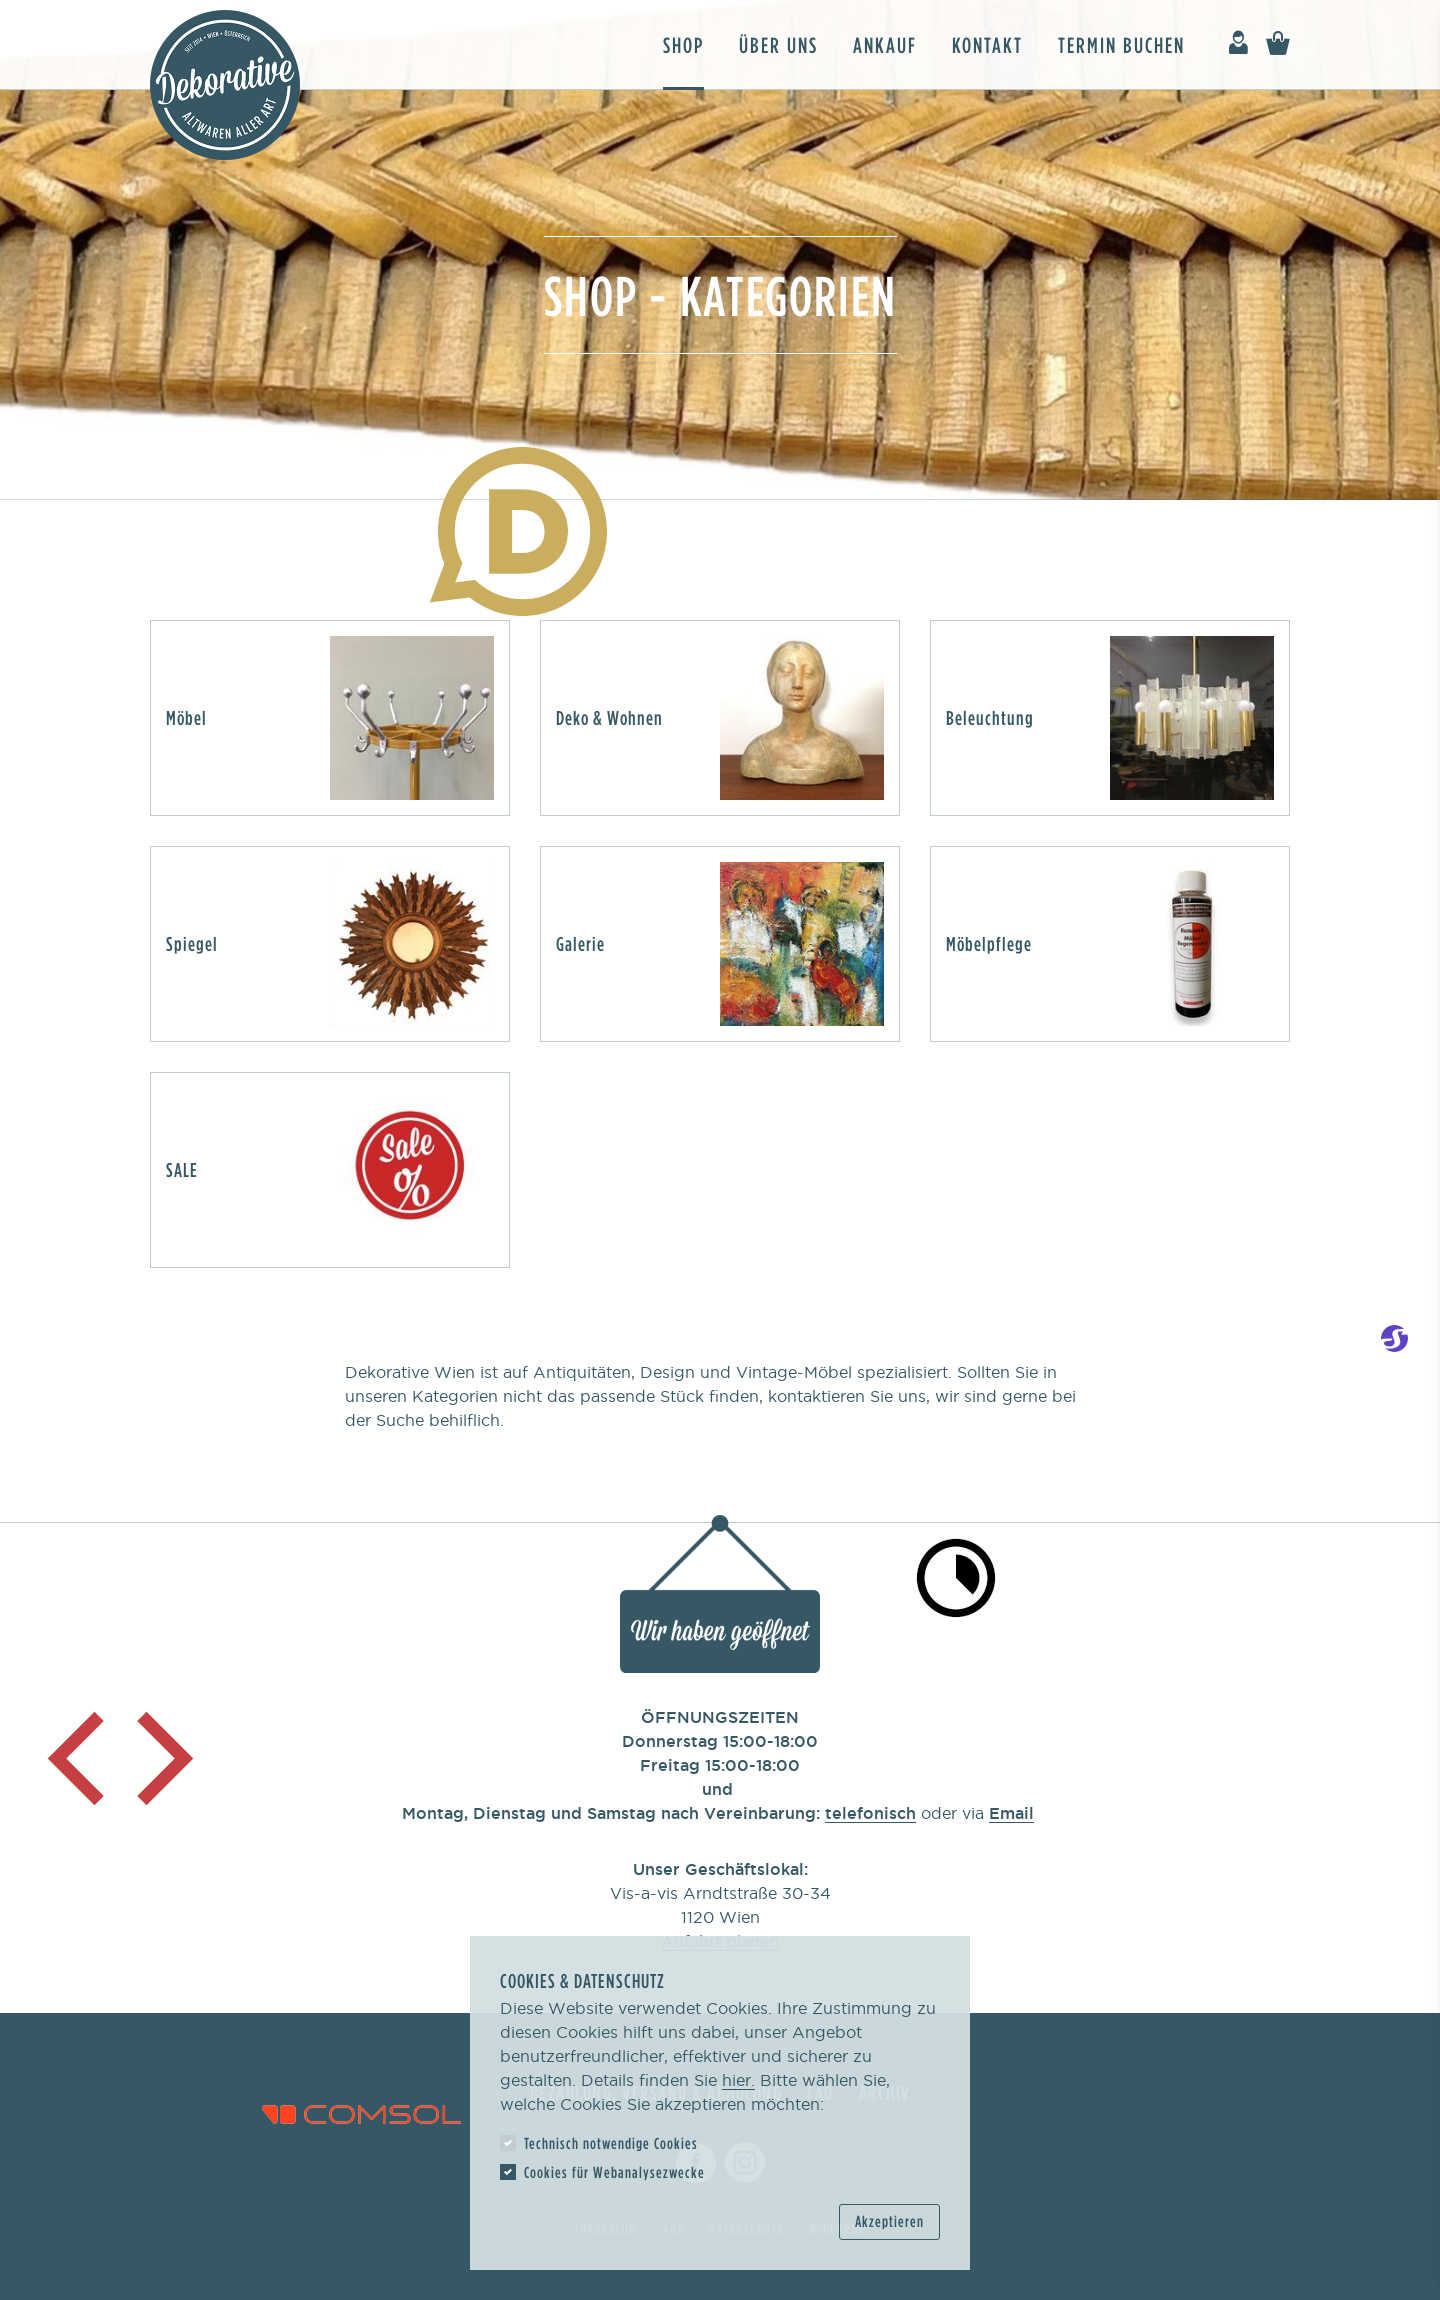  What do you see at coordinates (120, 1758) in the screenshot?
I see `view or edit source code` at bounding box center [120, 1758].